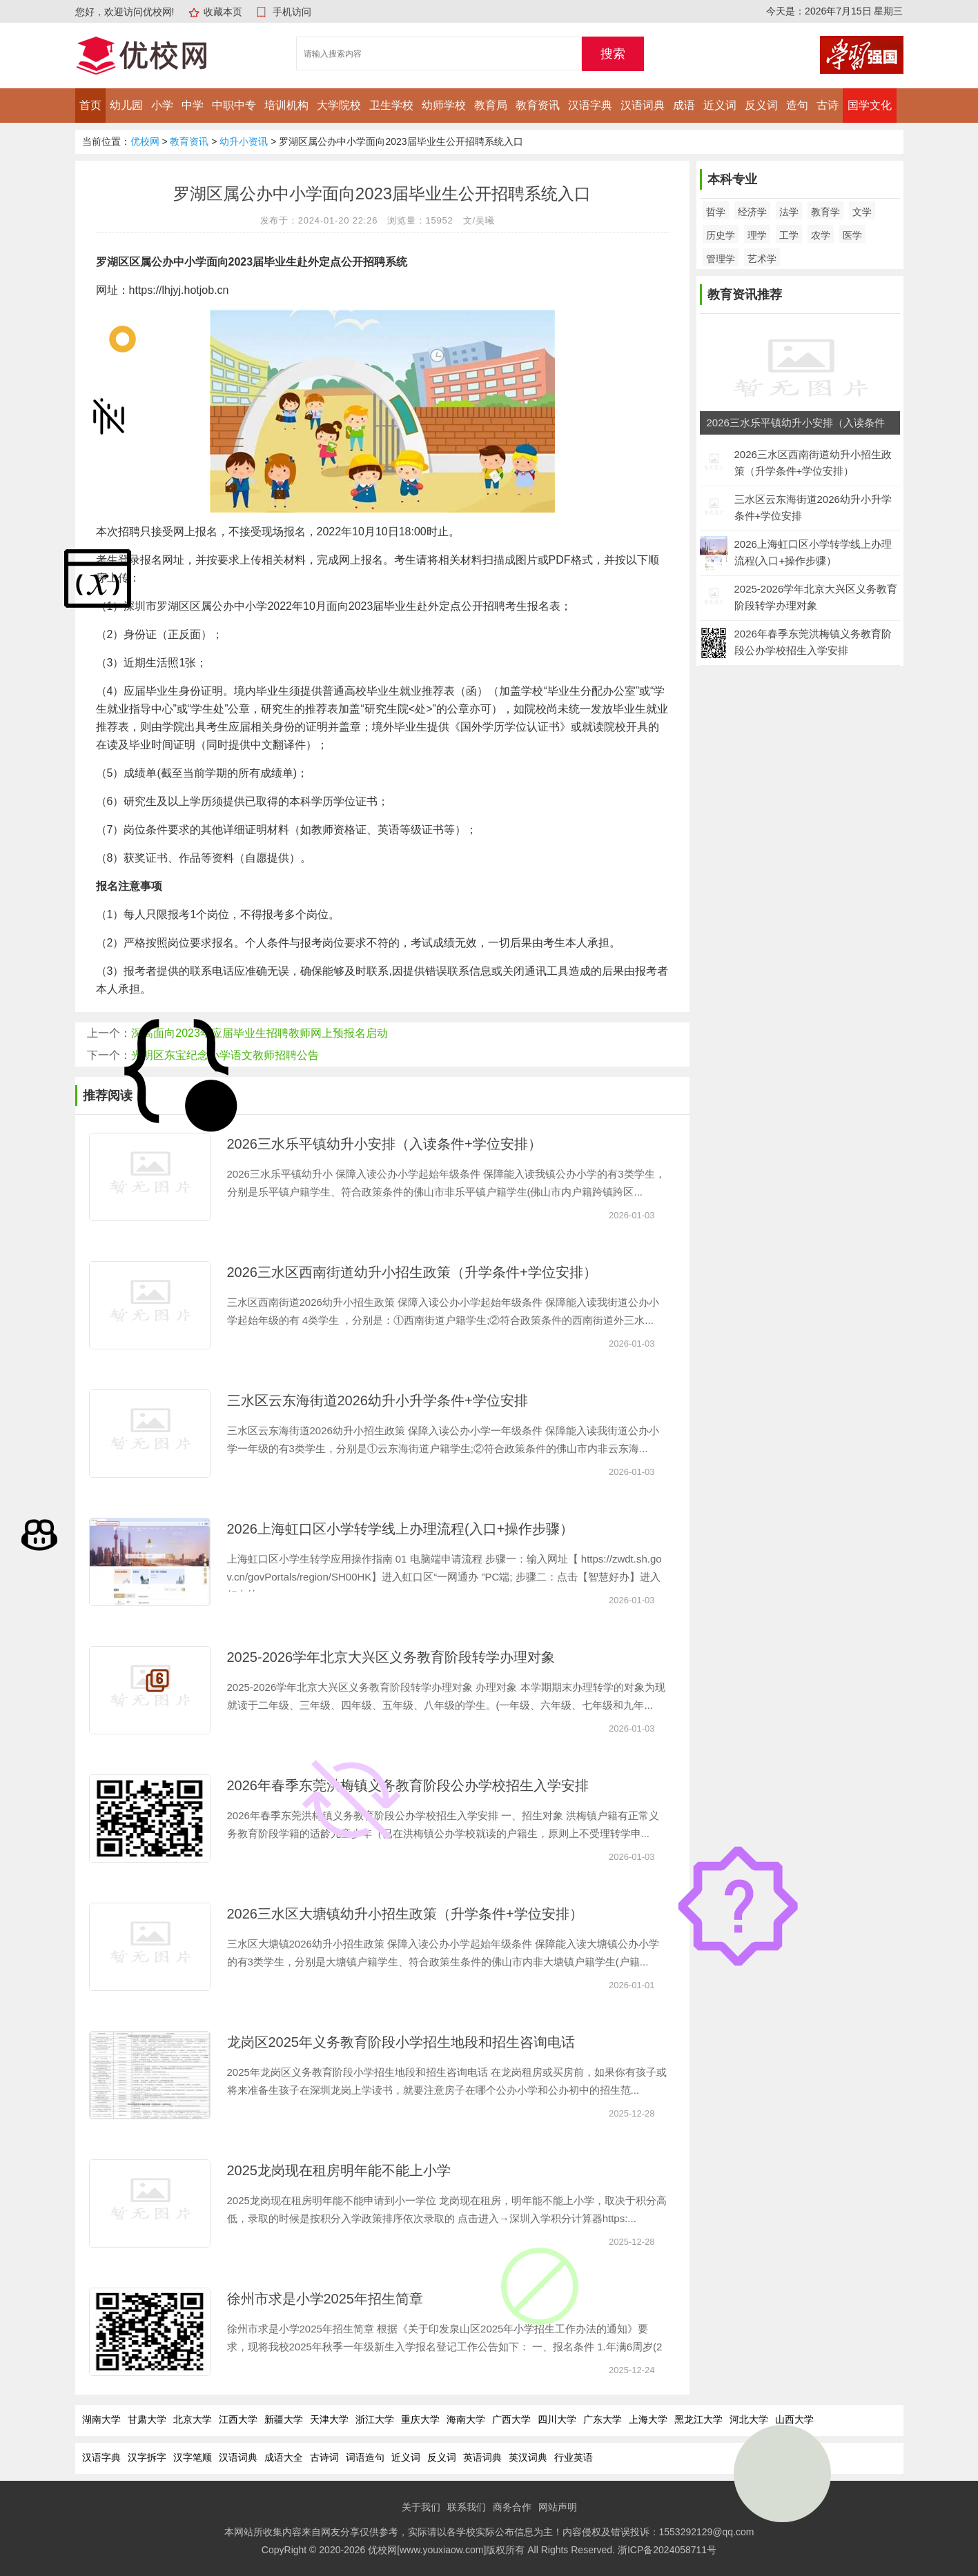  Describe the element at coordinates (97, 578) in the screenshot. I see `view grouped variables in debug panel` at that location.